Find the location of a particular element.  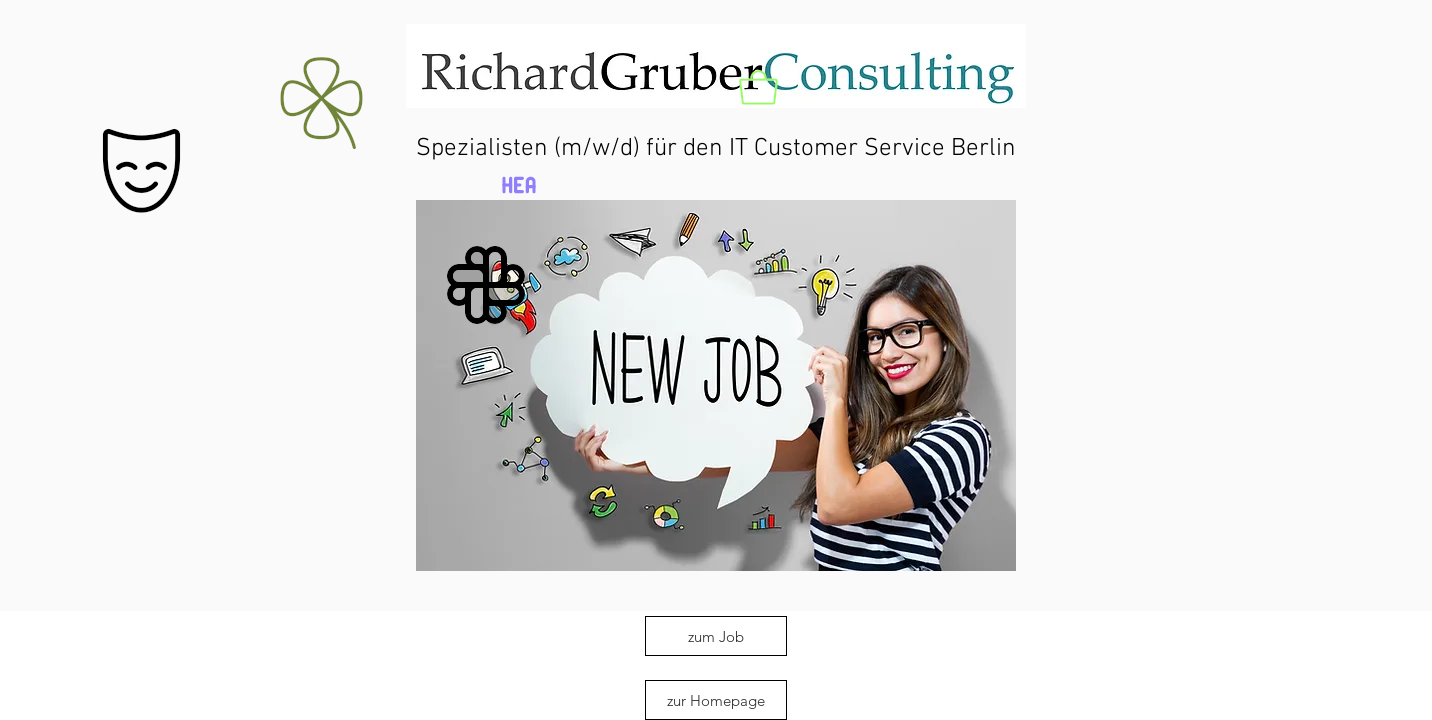

open Slack messaging app is located at coordinates (486, 285).